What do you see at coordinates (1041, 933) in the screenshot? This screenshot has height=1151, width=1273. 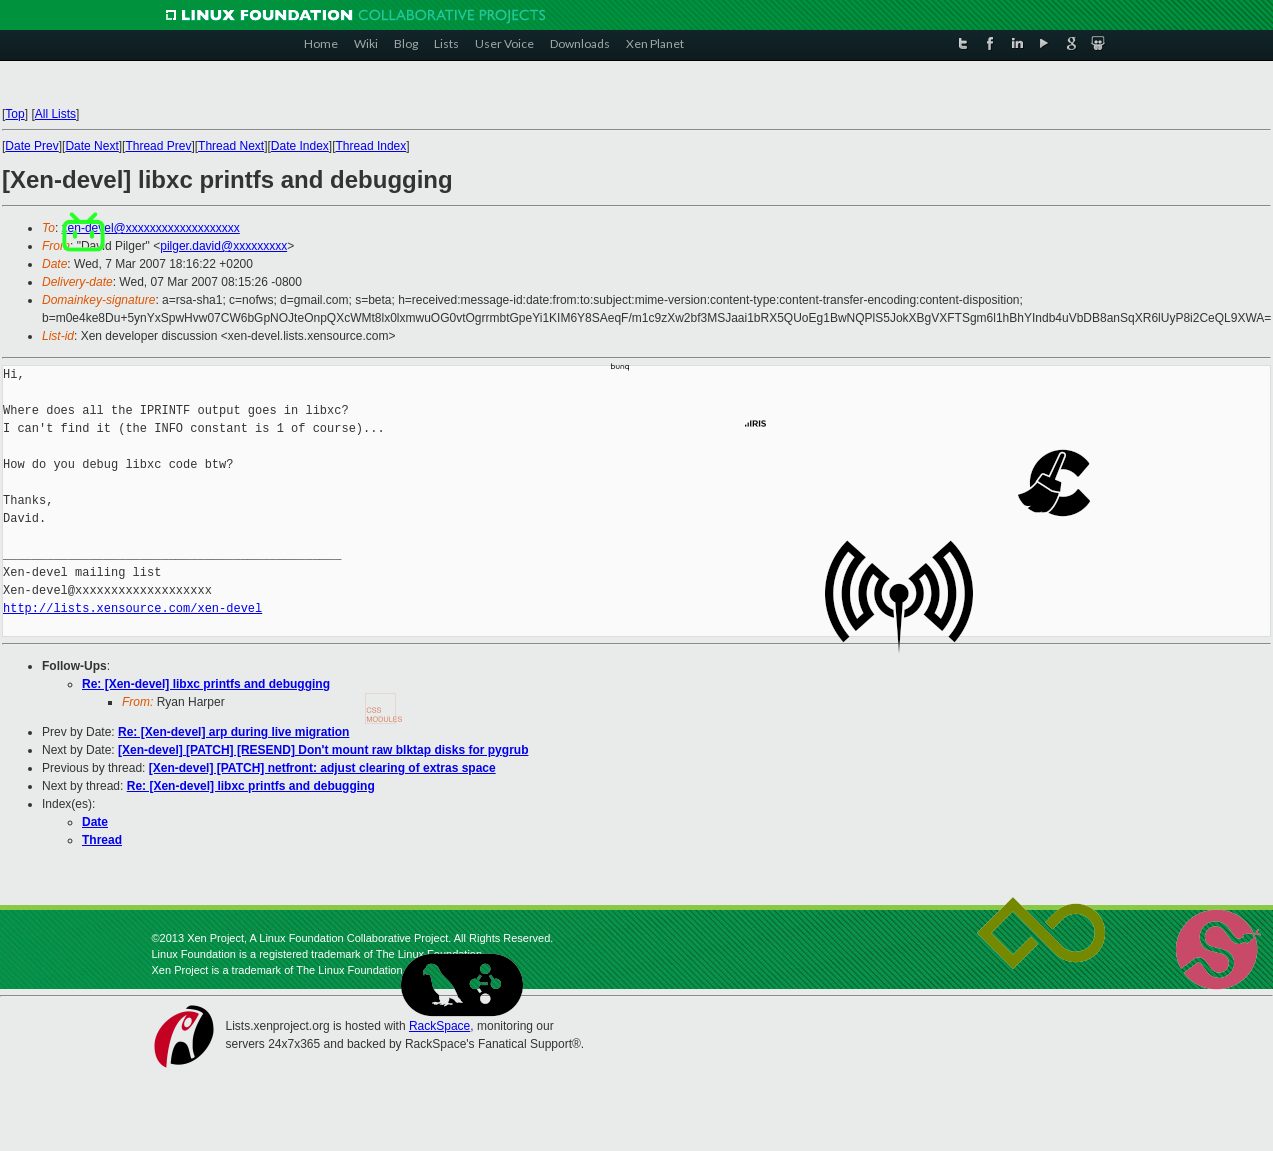 I see `open the Showpad app` at bounding box center [1041, 933].